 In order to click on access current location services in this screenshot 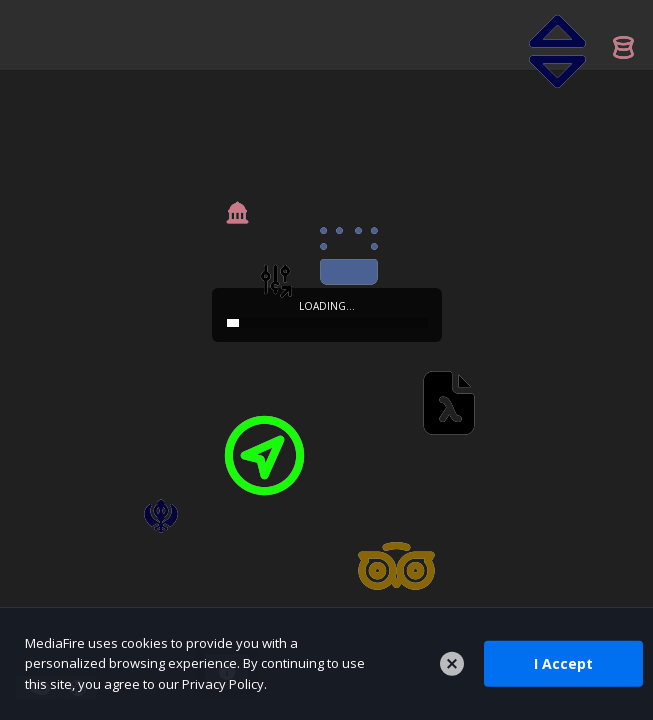, I will do `click(264, 455)`.